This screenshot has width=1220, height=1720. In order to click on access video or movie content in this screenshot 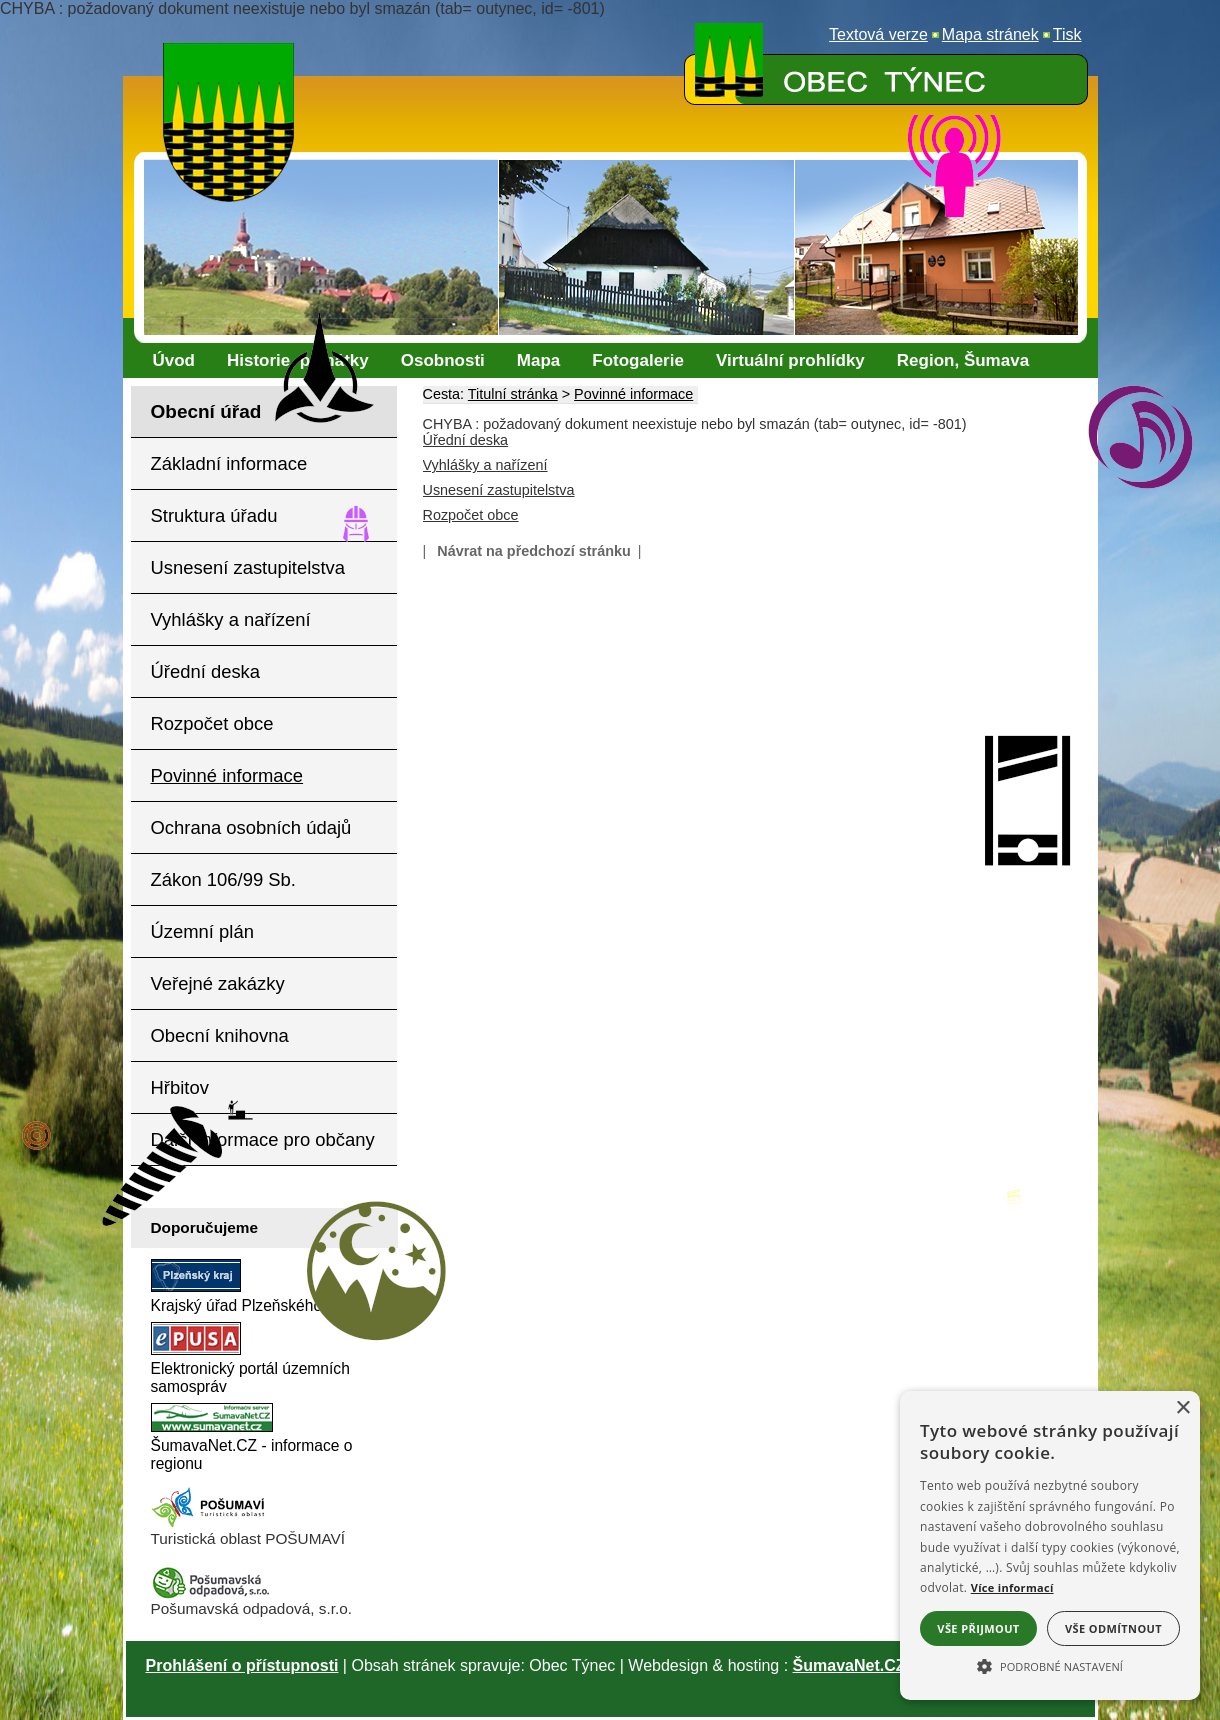, I will do `click(1014, 1196)`.